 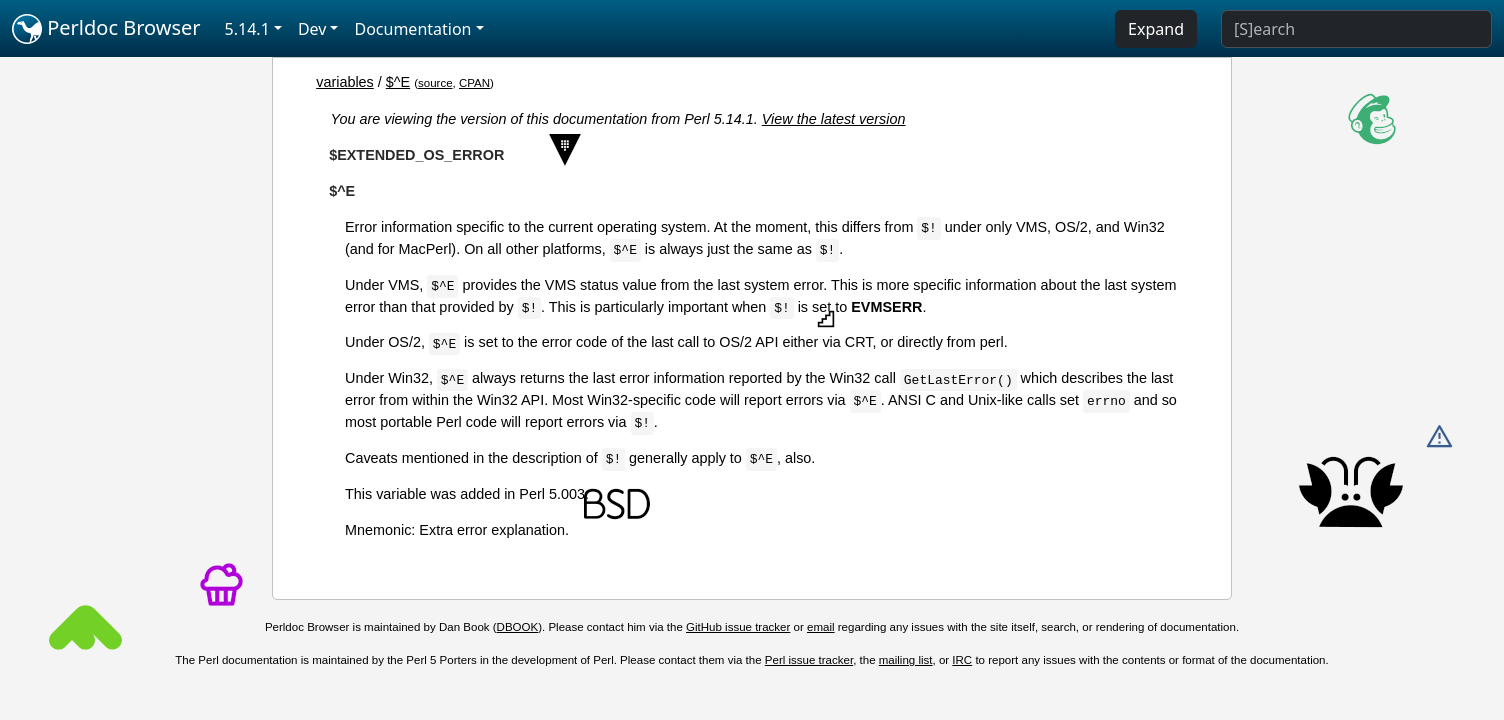 I want to click on indicates a warning or alert status, so click(x=1439, y=436).